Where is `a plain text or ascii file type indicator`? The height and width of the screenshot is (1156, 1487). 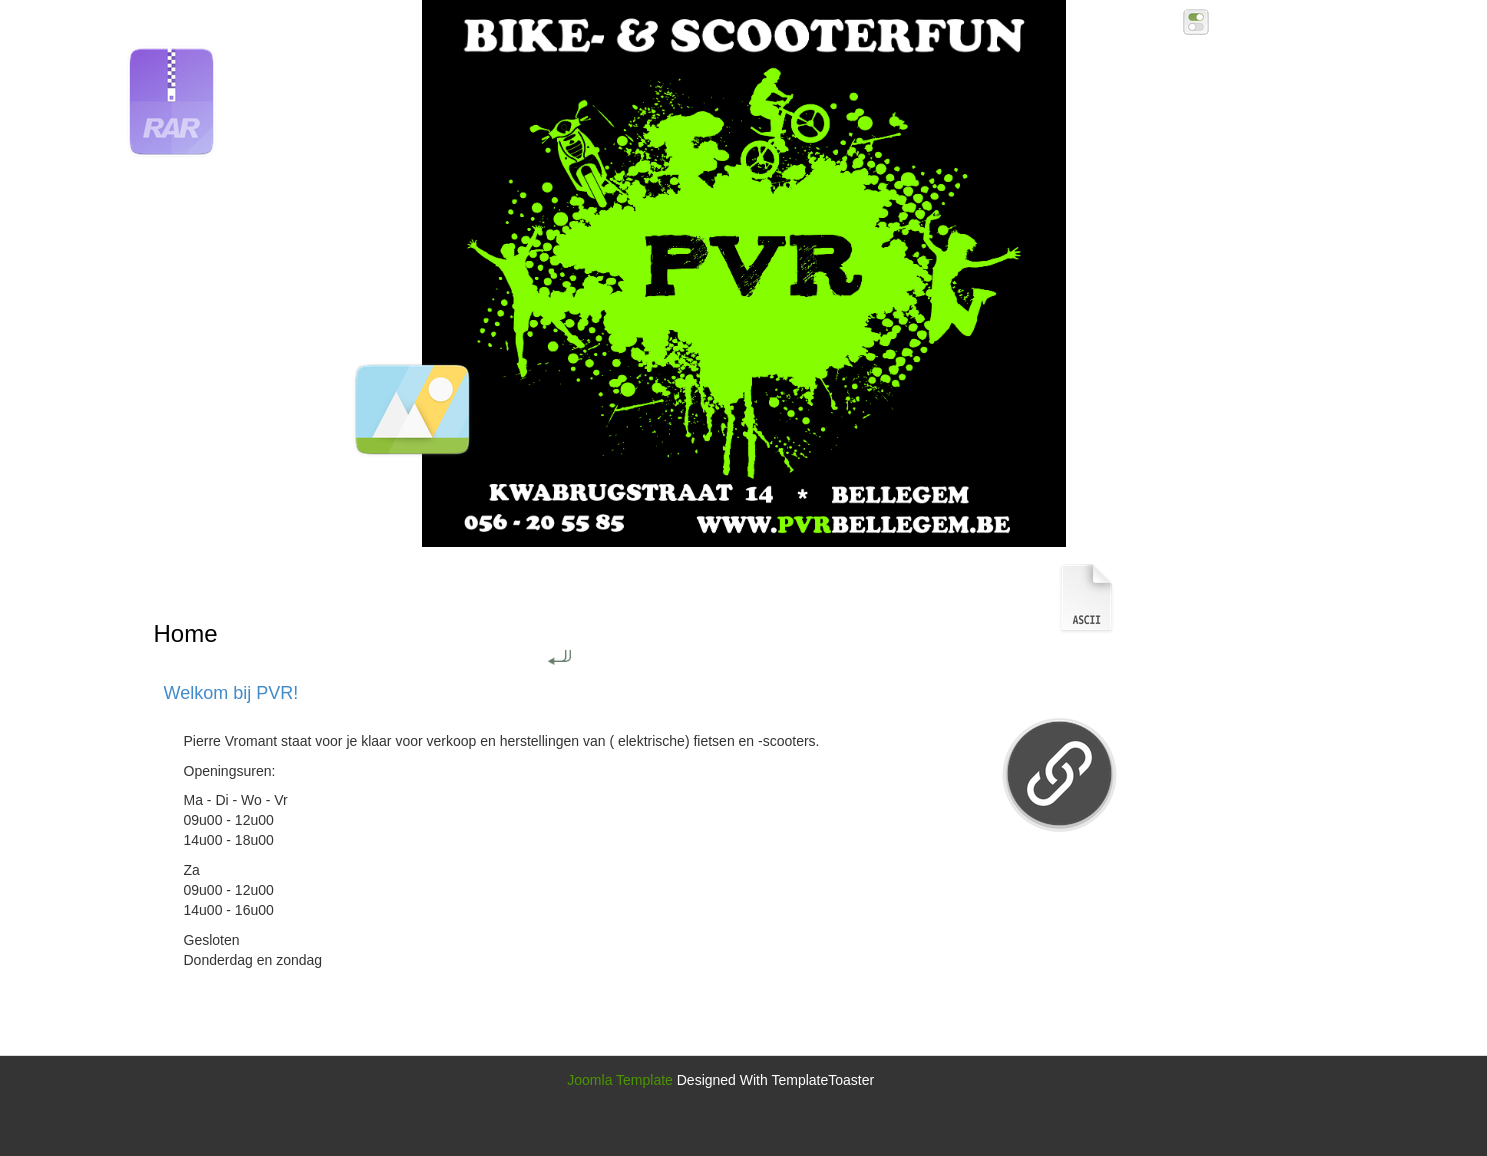
a plain text or ascii file type indicator is located at coordinates (1086, 598).